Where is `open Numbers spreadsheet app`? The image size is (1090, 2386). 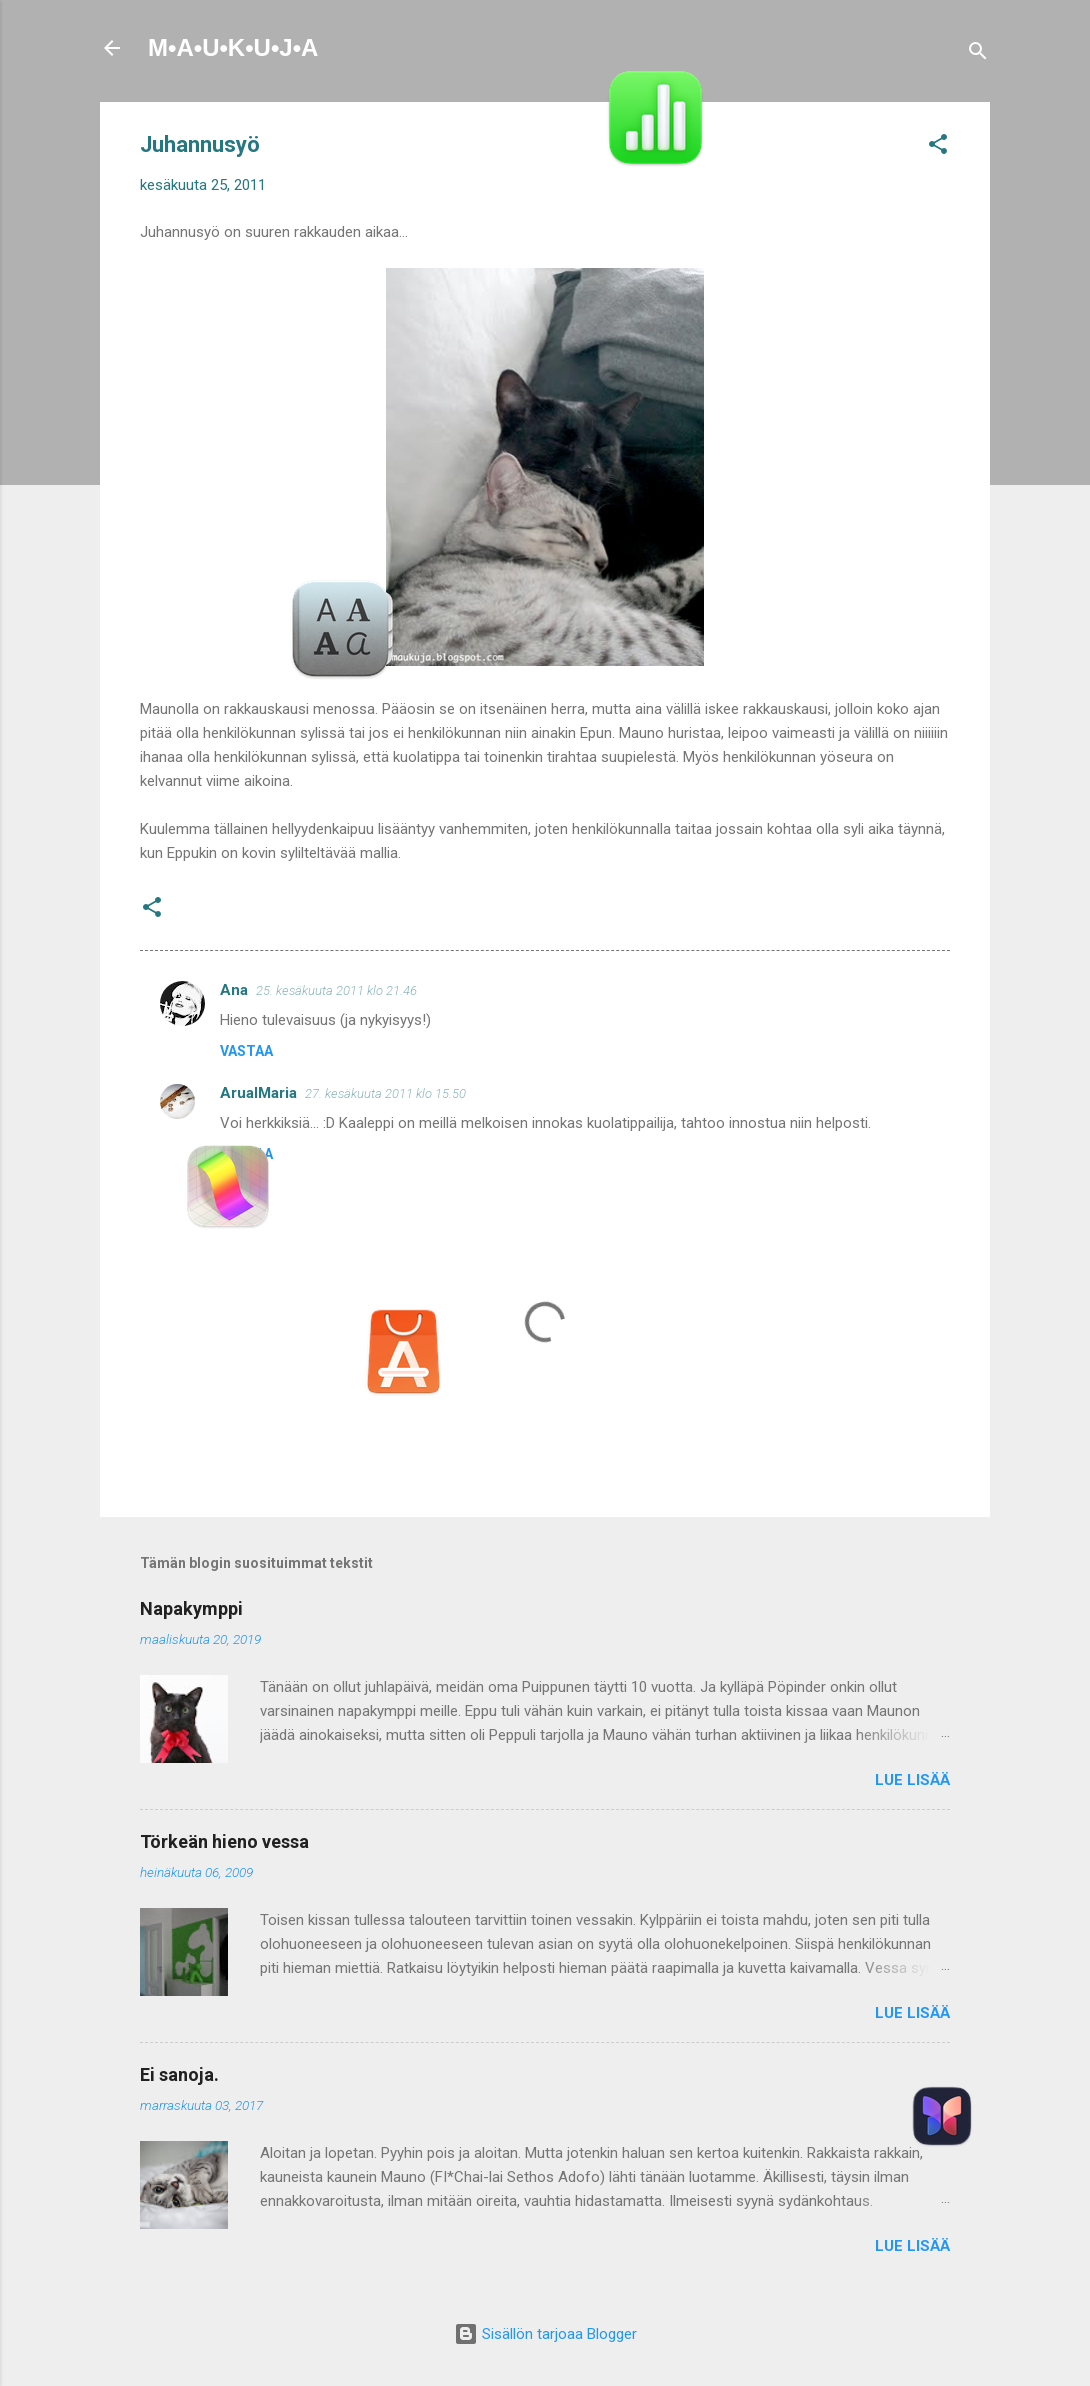
open Numbers spreadsheet app is located at coordinates (655, 117).